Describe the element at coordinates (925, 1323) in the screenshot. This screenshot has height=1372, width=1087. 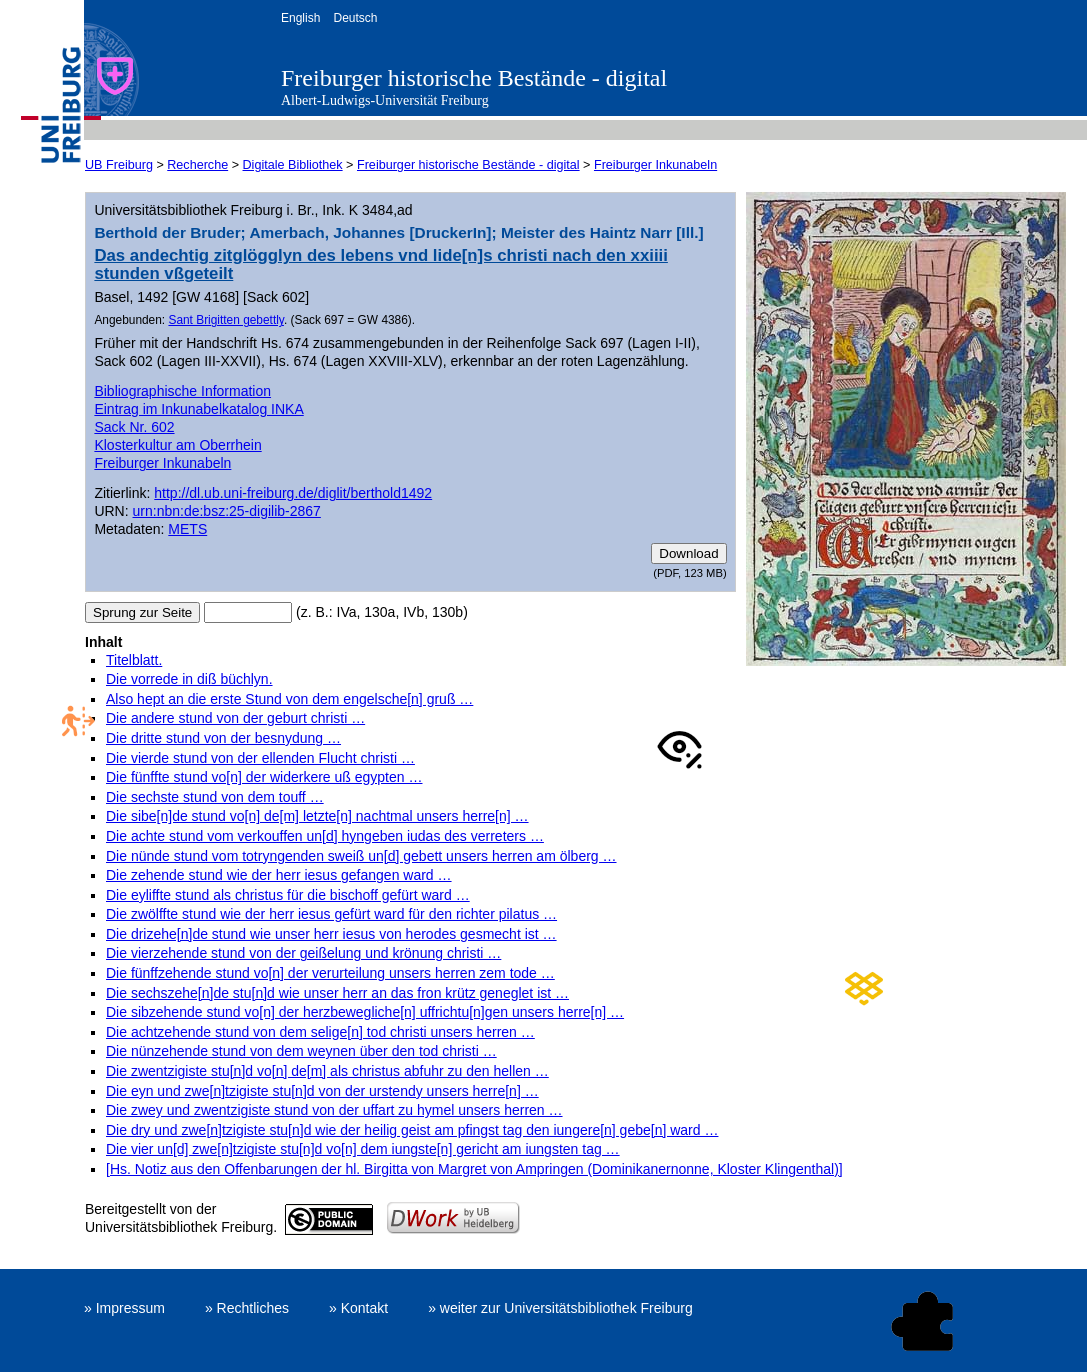
I see `access plugins or extensions` at that location.